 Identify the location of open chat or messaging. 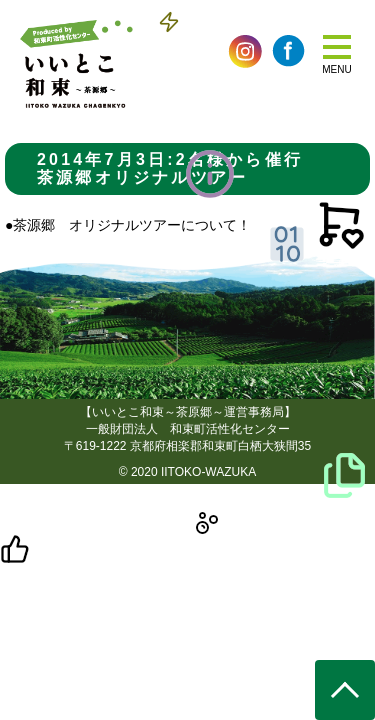
(207, 523).